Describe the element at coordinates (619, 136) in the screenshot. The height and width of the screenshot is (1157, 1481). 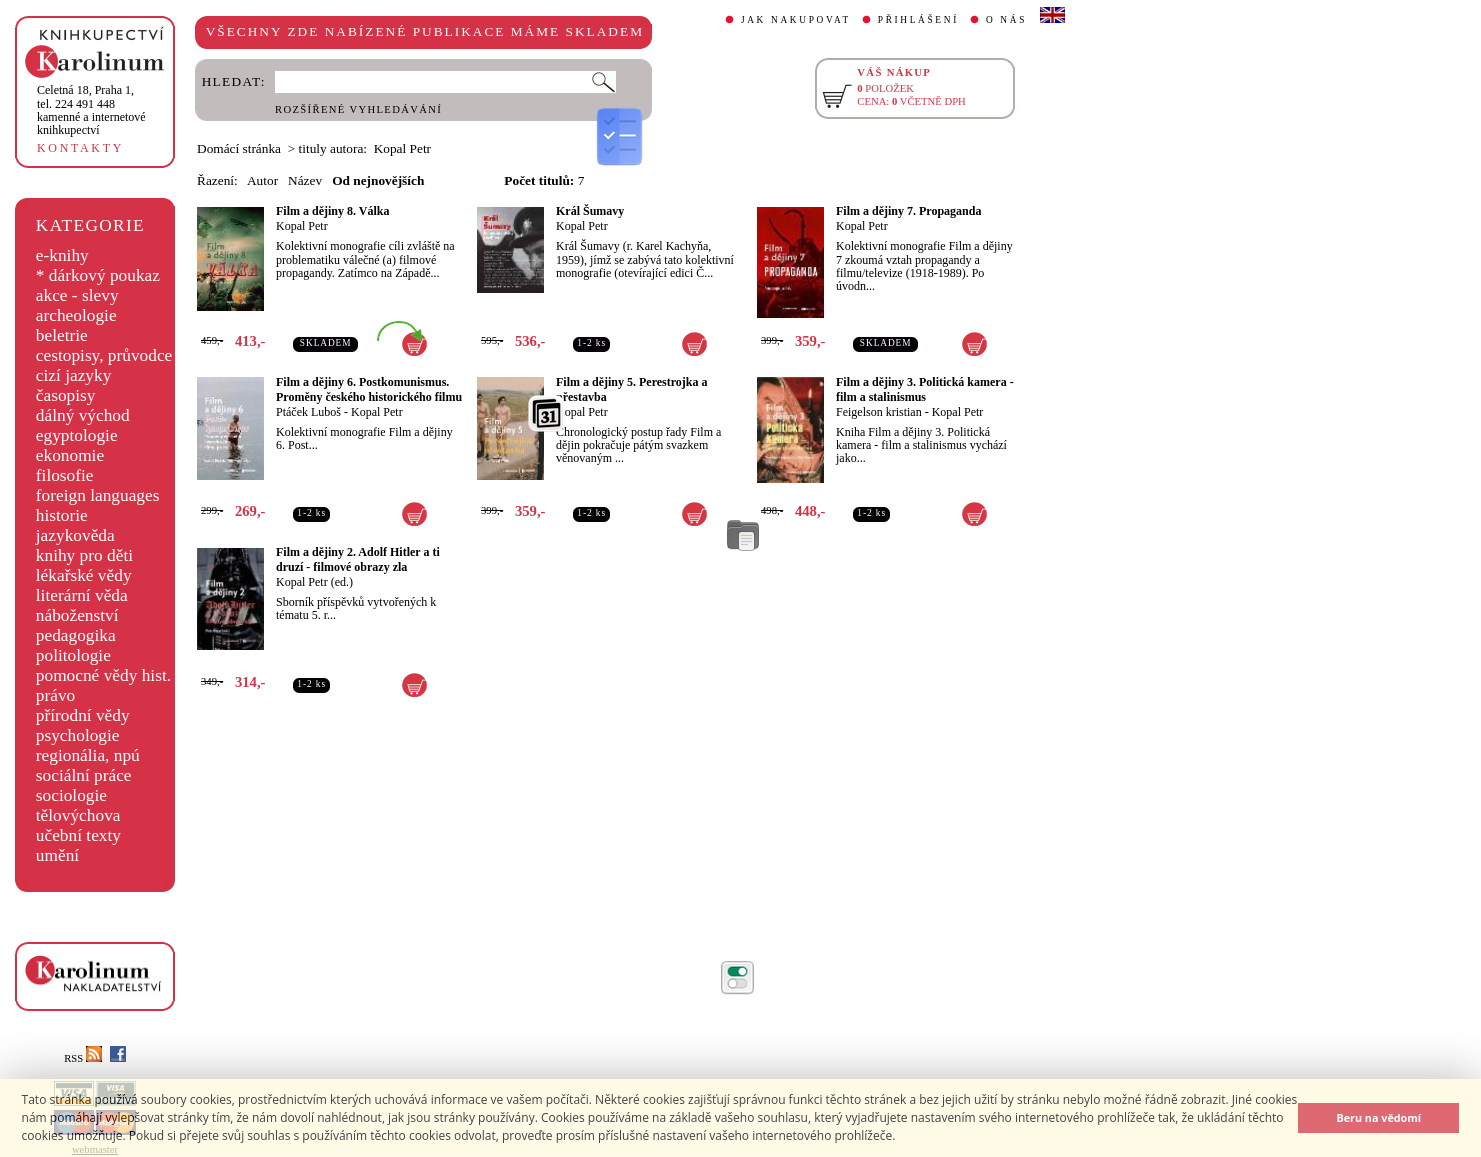
I see `open your bookmarks or saved items app` at that location.